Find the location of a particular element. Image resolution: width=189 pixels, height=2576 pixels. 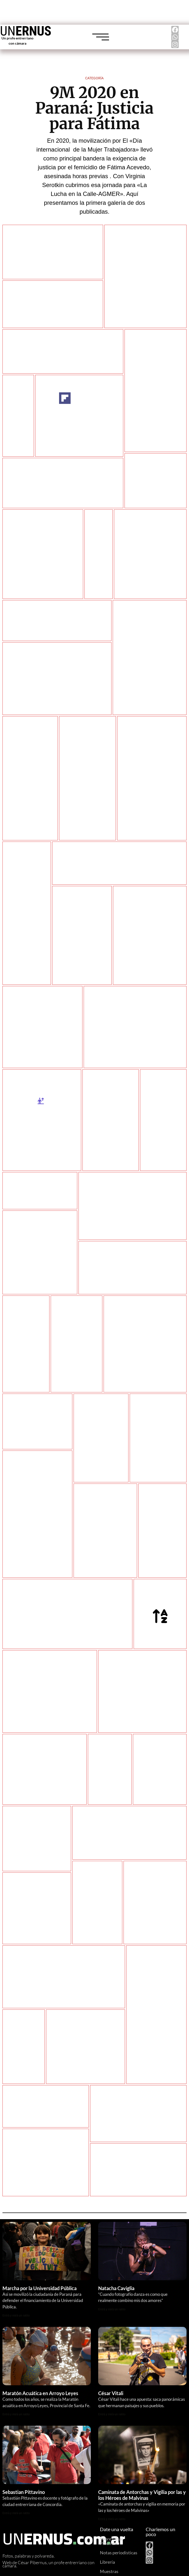

sort items alphabetically in ascending order (A to Z) is located at coordinates (160, 1616).